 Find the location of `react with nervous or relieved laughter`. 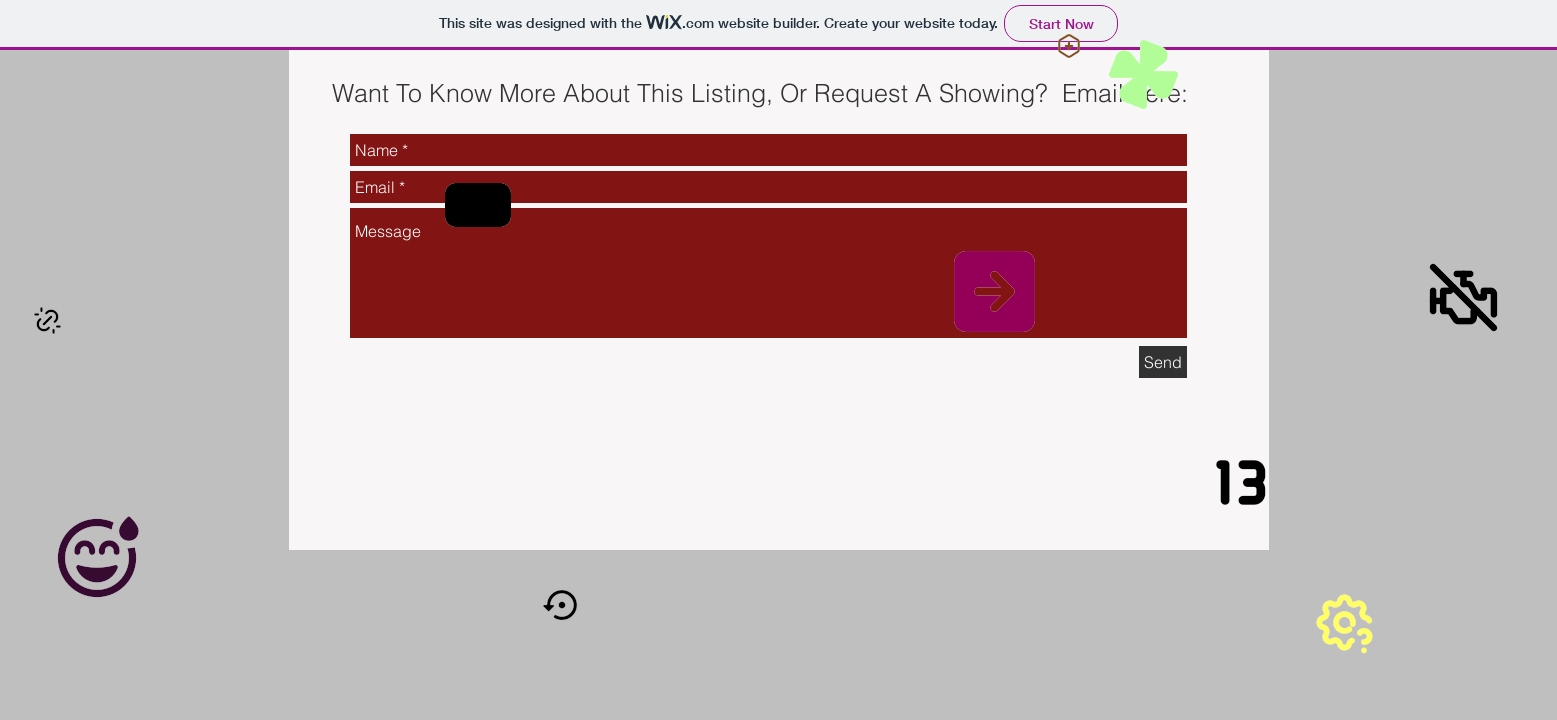

react with nervous or relieved laughter is located at coordinates (97, 558).